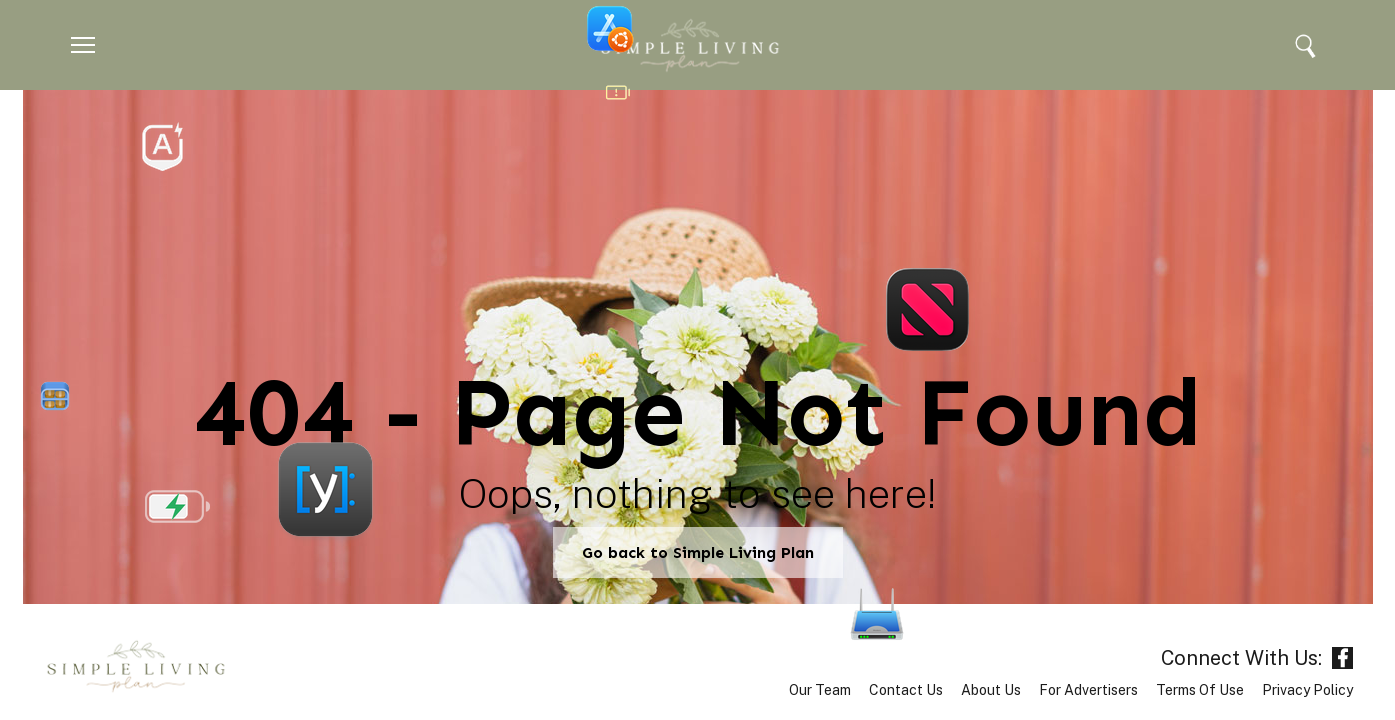  Describe the element at coordinates (877, 614) in the screenshot. I see `network modem or router device status` at that location.